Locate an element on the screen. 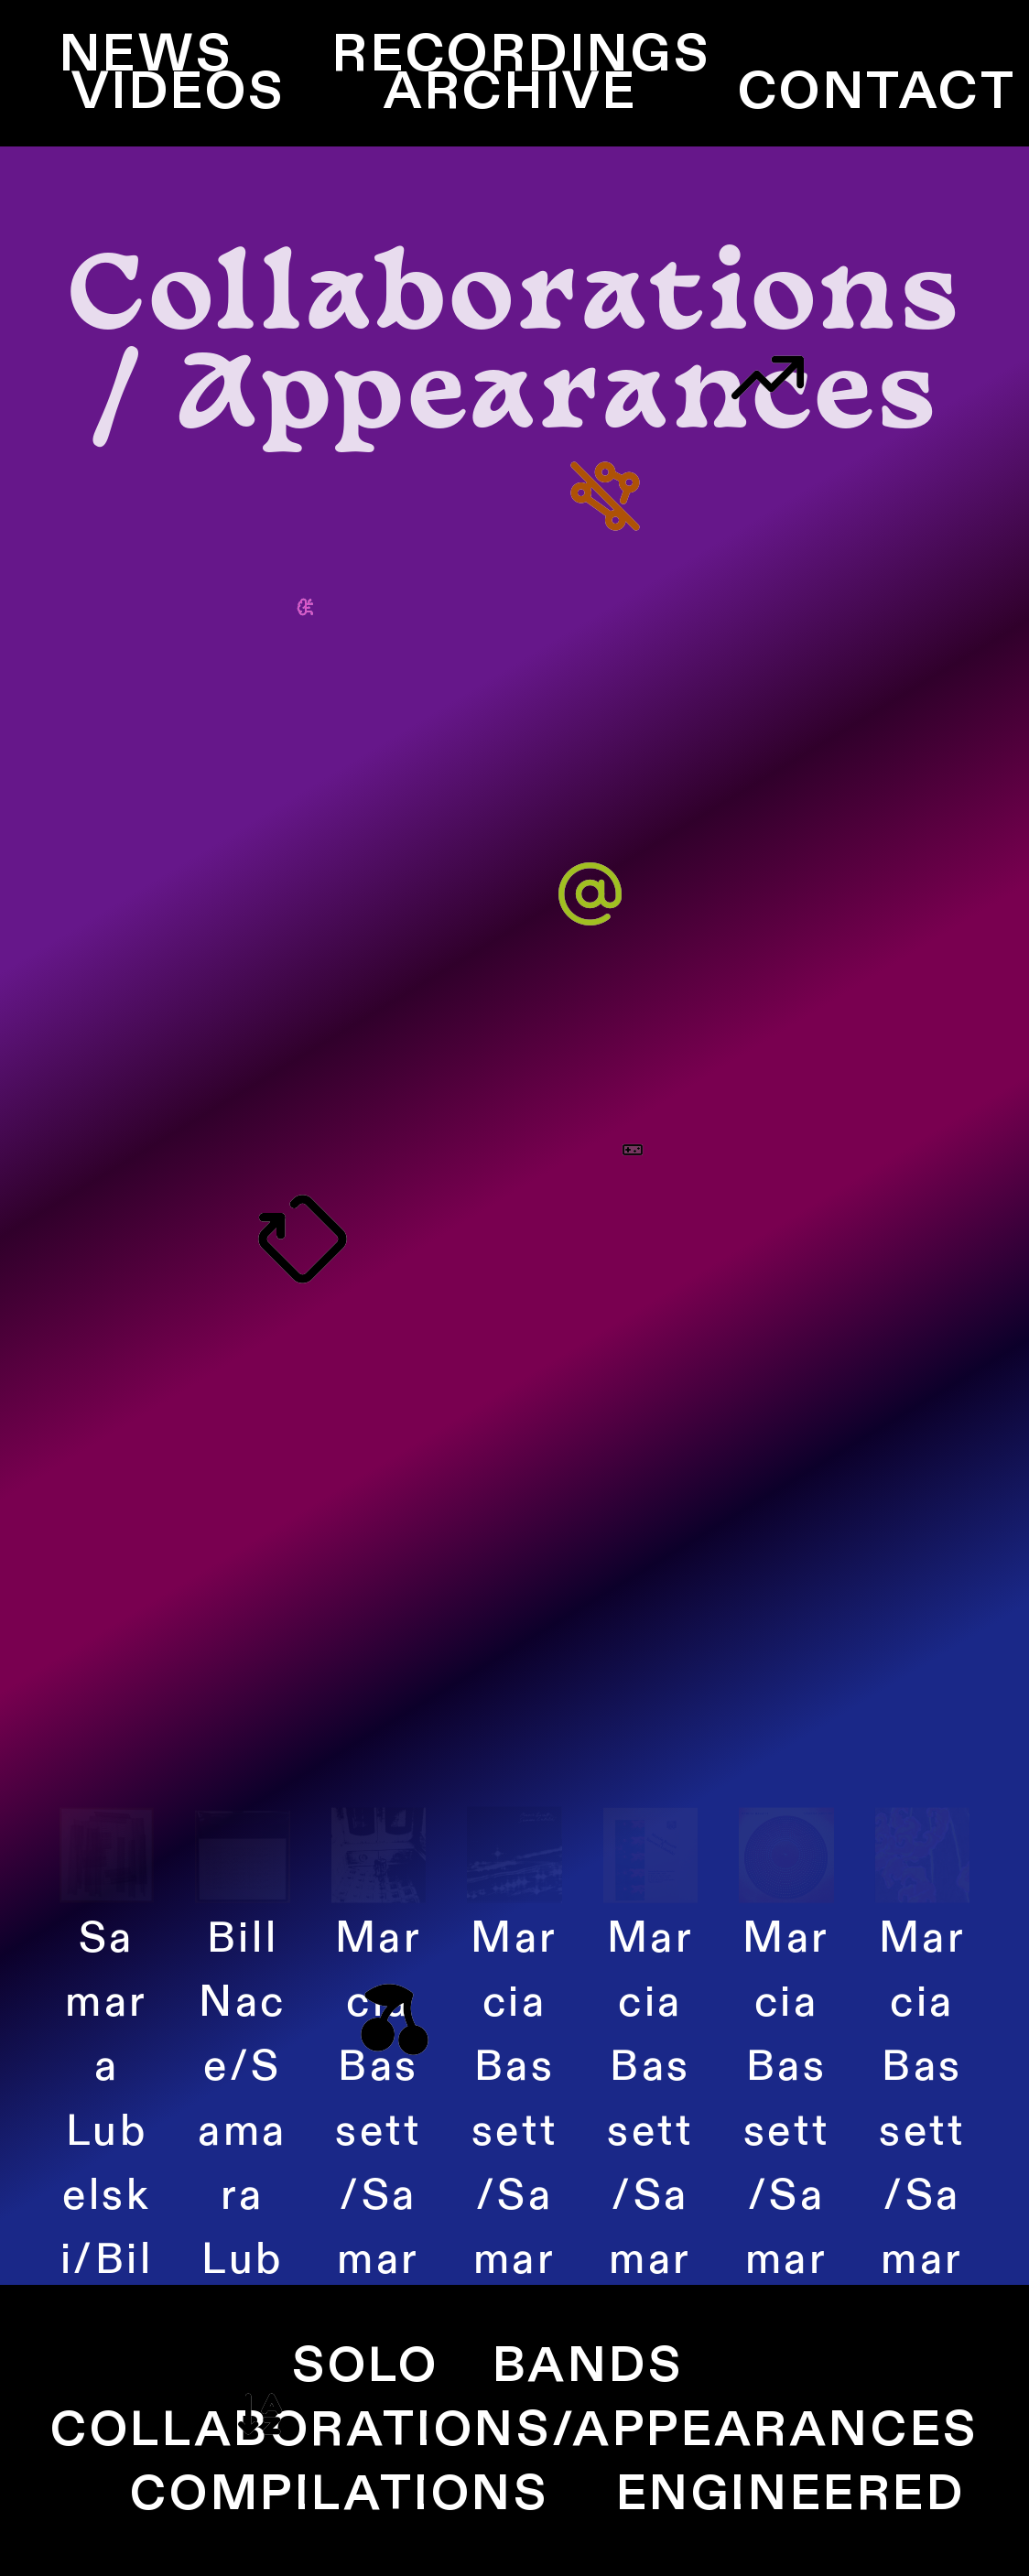 The width and height of the screenshot is (1029, 2576). view trending or popular content is located at coordinates (767, 377).